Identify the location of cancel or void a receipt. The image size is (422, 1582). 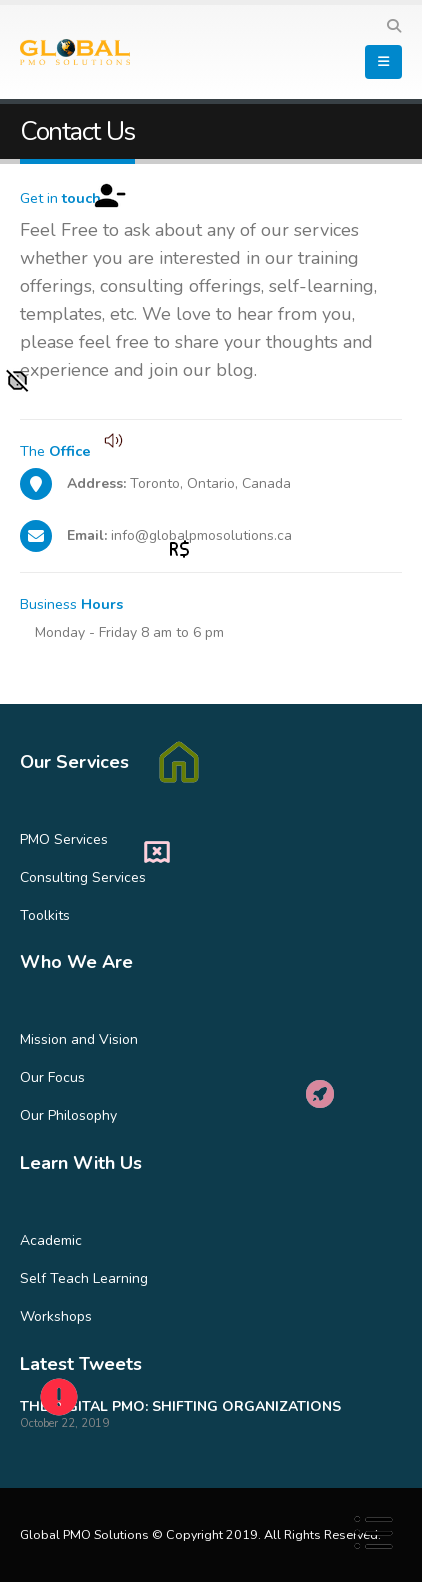
(157, 852).